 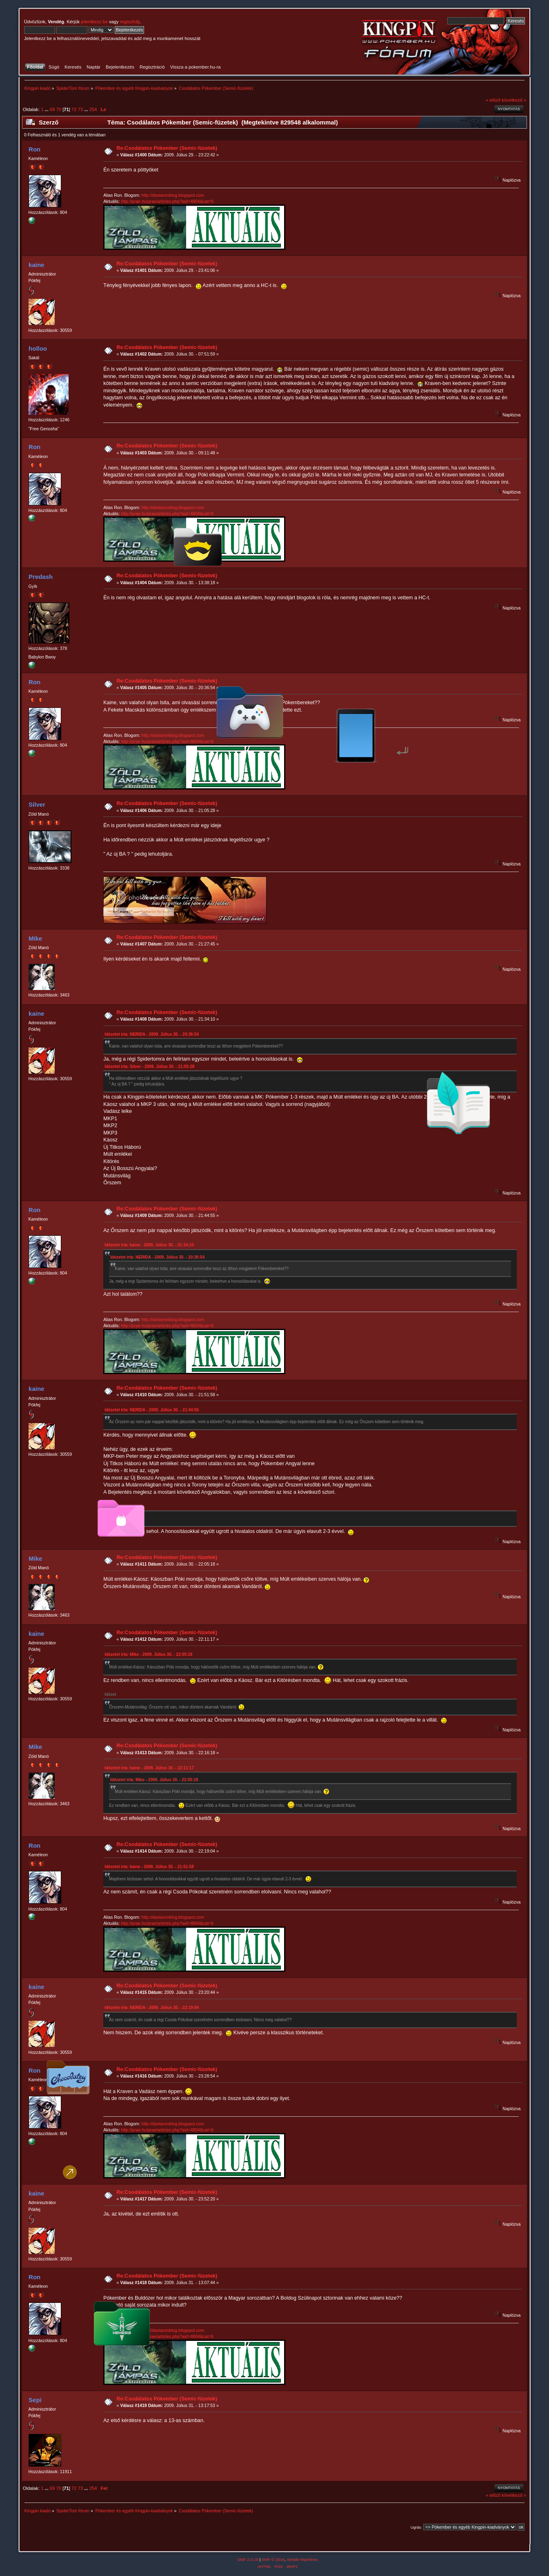 I want to click on open foliate e-book reader library, so click(x=458, y=1104).